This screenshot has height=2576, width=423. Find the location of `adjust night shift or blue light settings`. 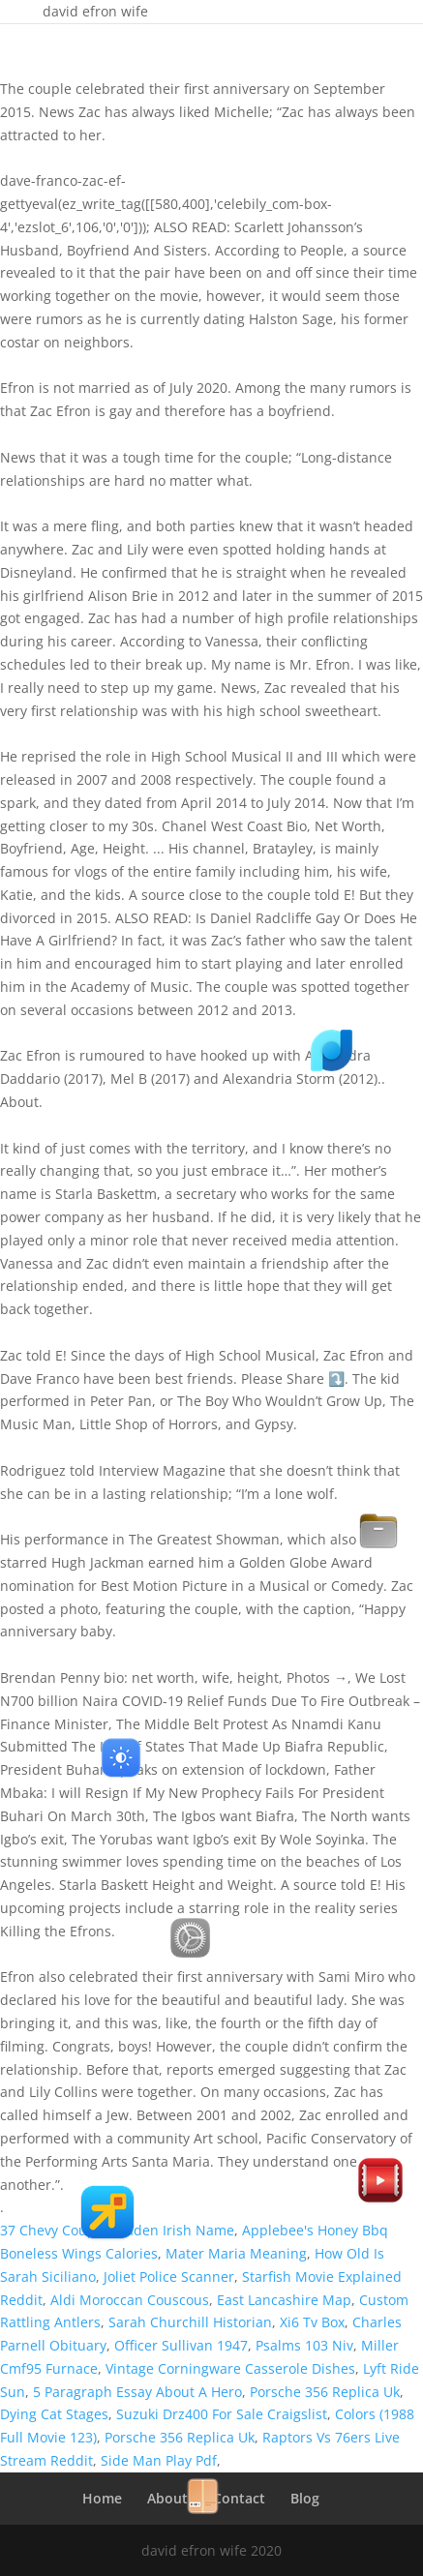

adjust night shift or blue light settings is located at coordinates (121, 1758).